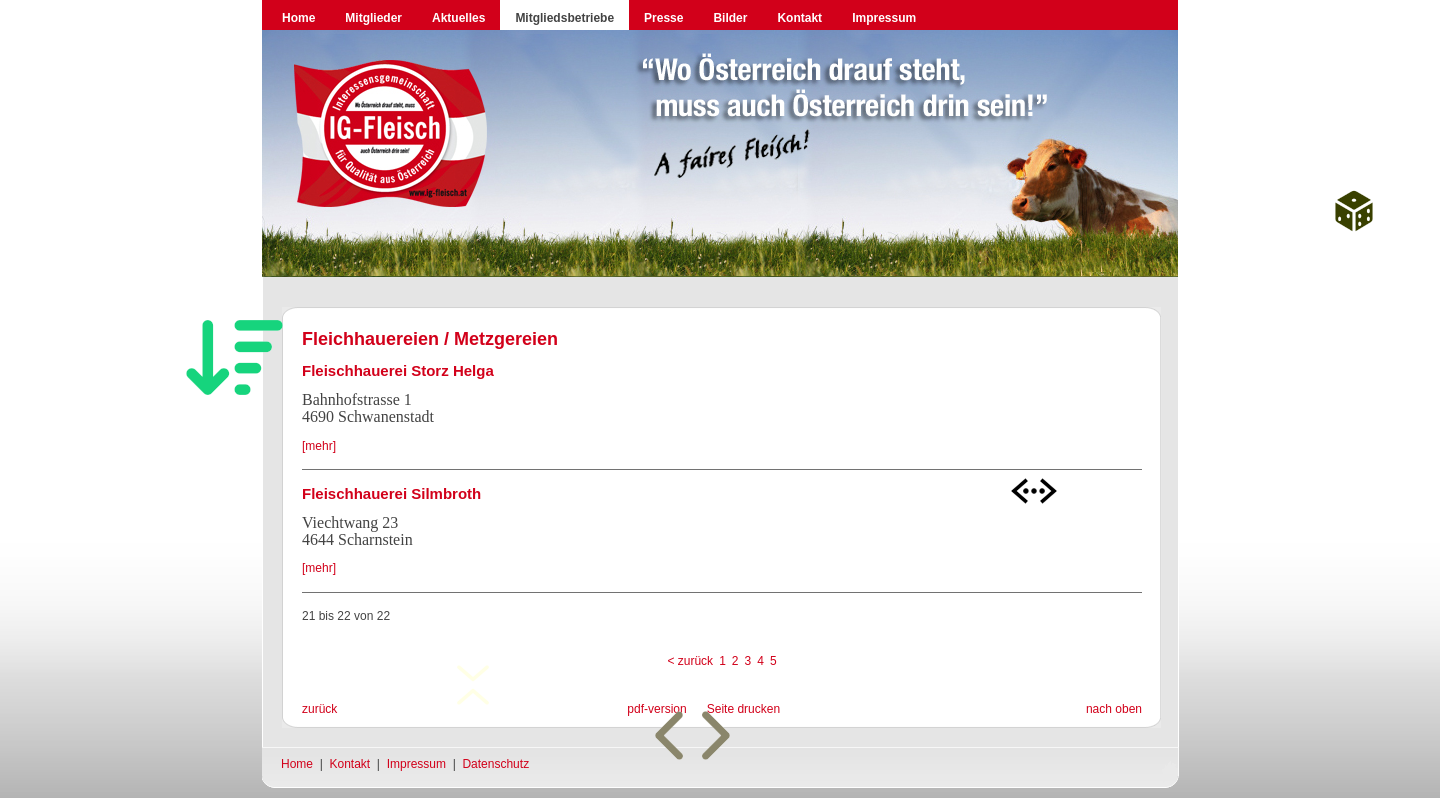 This screenshot has width=1440, height=798. I want to click on view source code, so click(692, 735).